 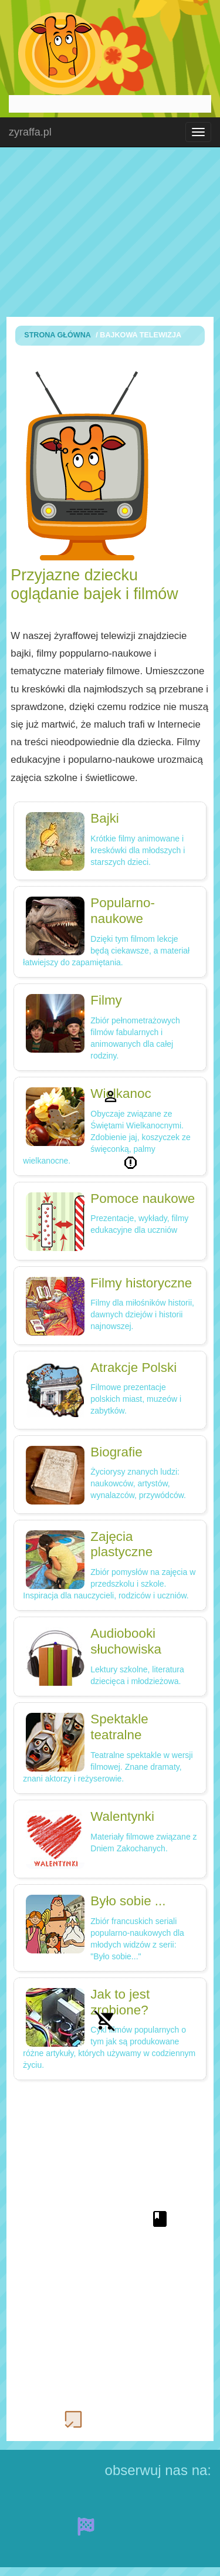 What do you see at coordinates (160, 2219) in the screenshot?
I see `access your bookmarked content` at bounding box center [160, 2219].